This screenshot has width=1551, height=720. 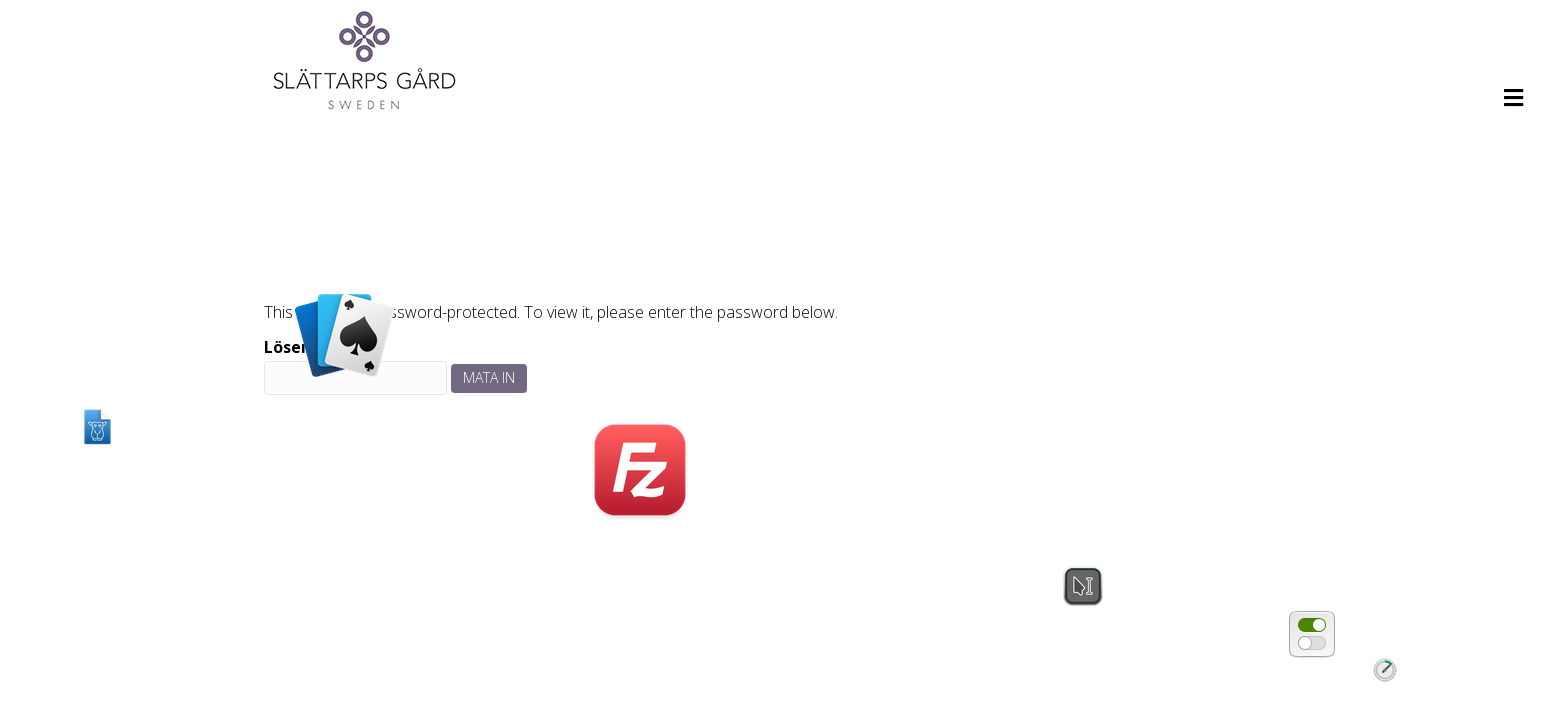 What do you see at coordinates (1083, 586) in the screenshot?
I see `open cursor and pointer preferences` at bounding box center [1083, 586].